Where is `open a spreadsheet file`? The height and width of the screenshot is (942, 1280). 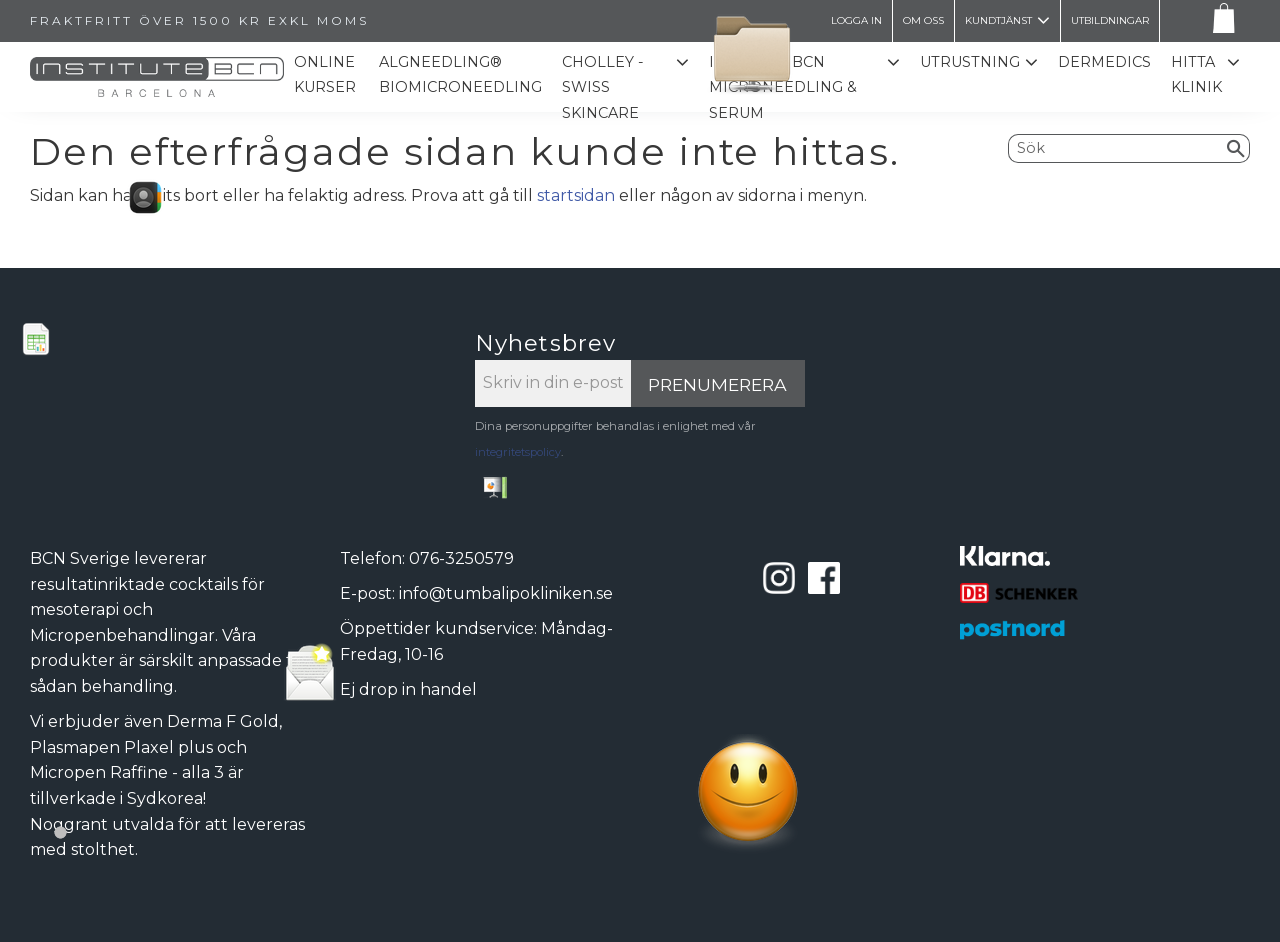 open a spreadsheet file is located at coordinates (36, 339).